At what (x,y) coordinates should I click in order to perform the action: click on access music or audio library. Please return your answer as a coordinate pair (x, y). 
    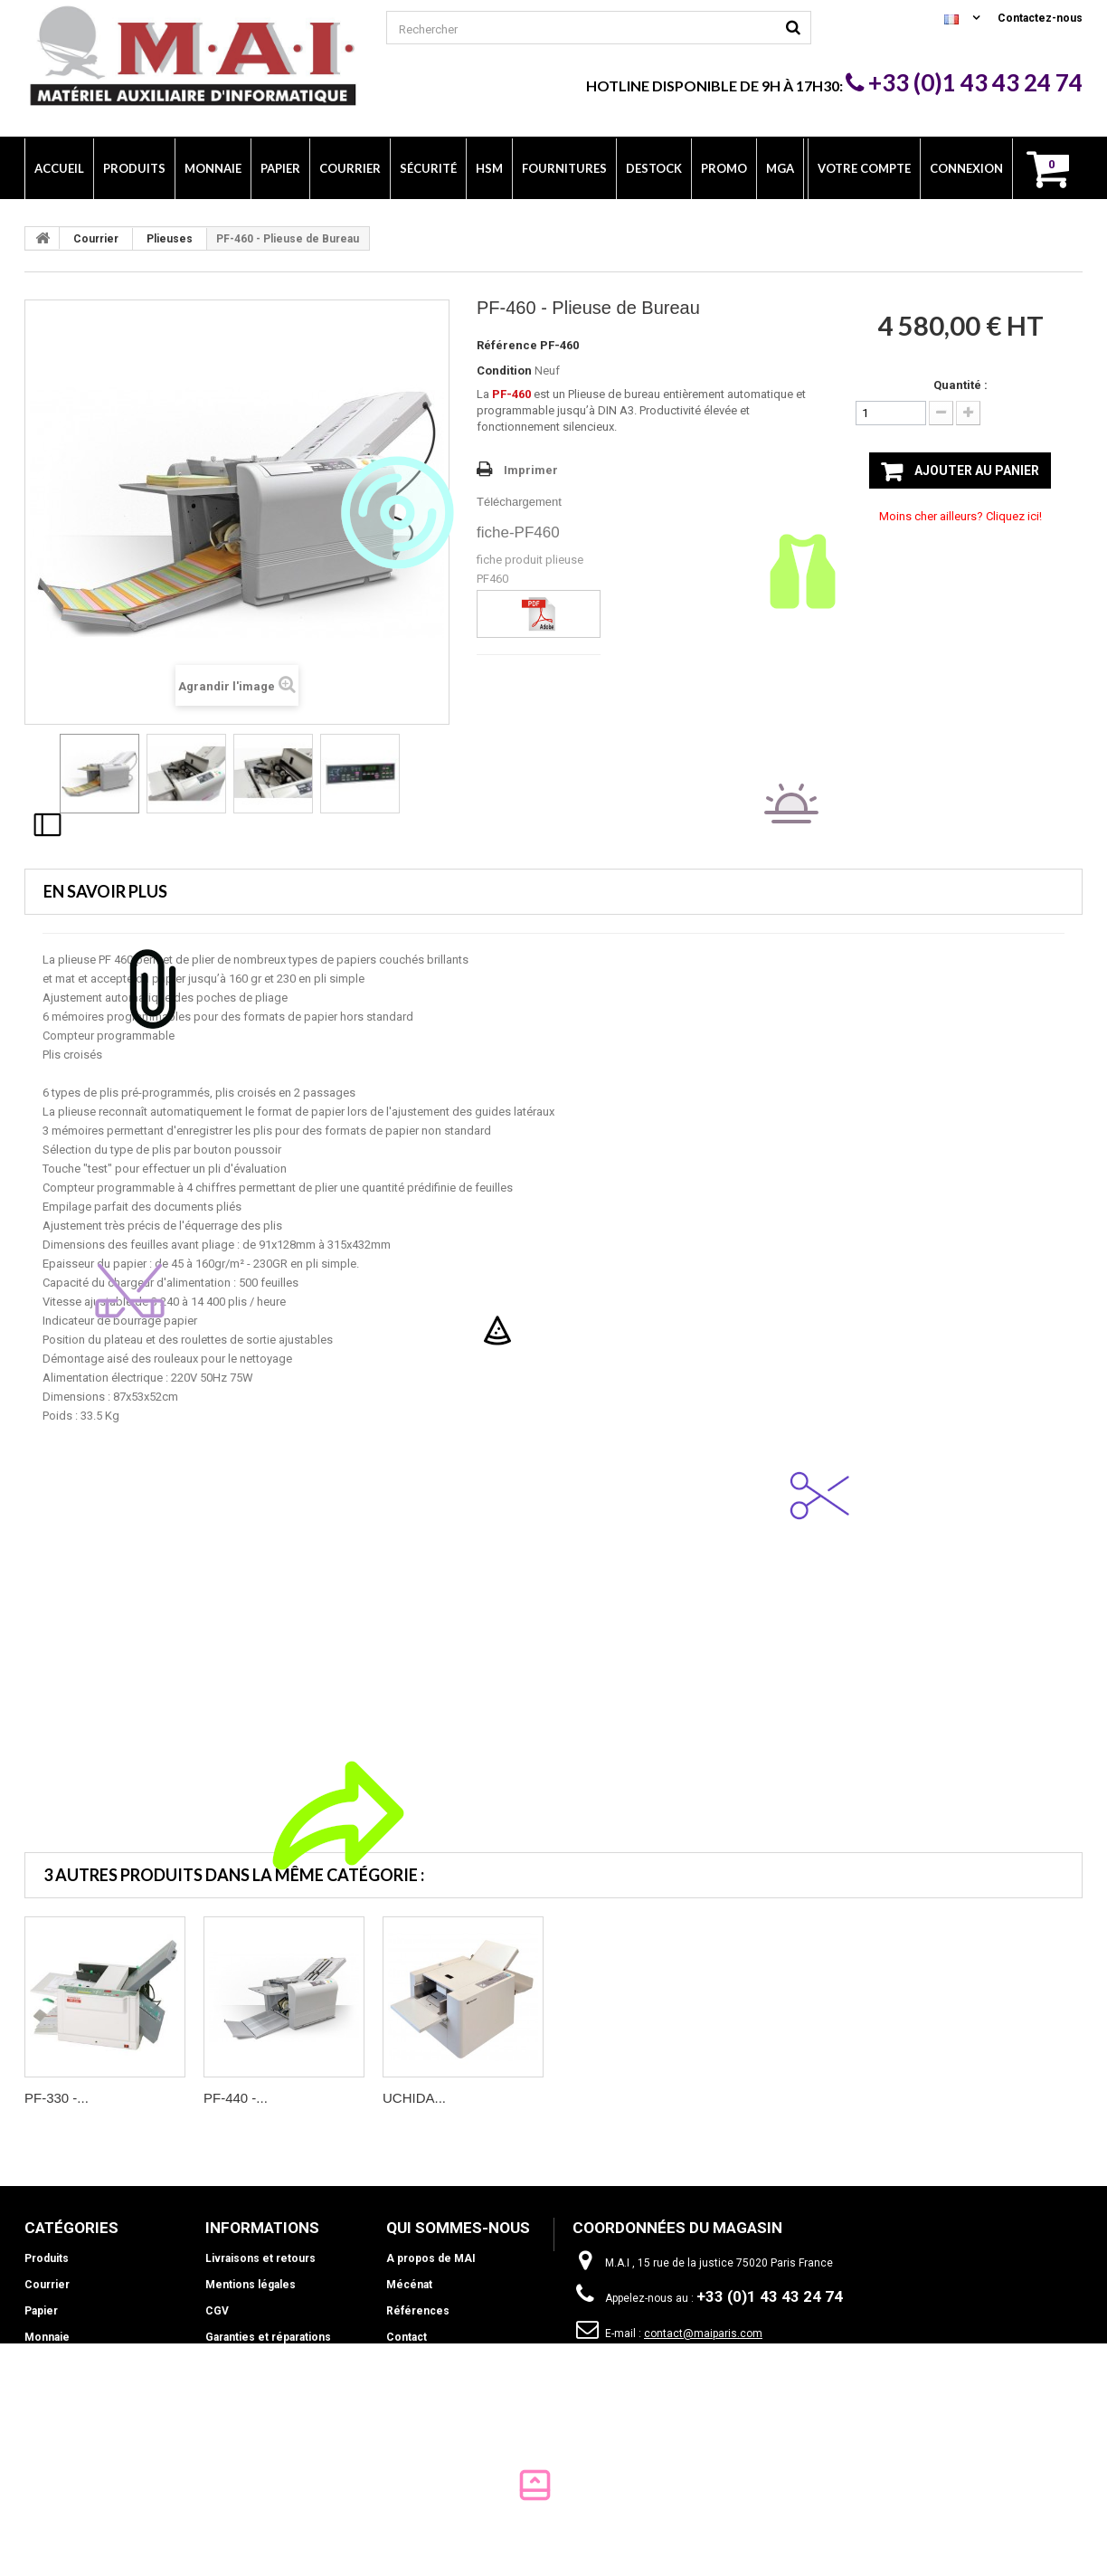
    Looking at the image, I should click on (397, 512).